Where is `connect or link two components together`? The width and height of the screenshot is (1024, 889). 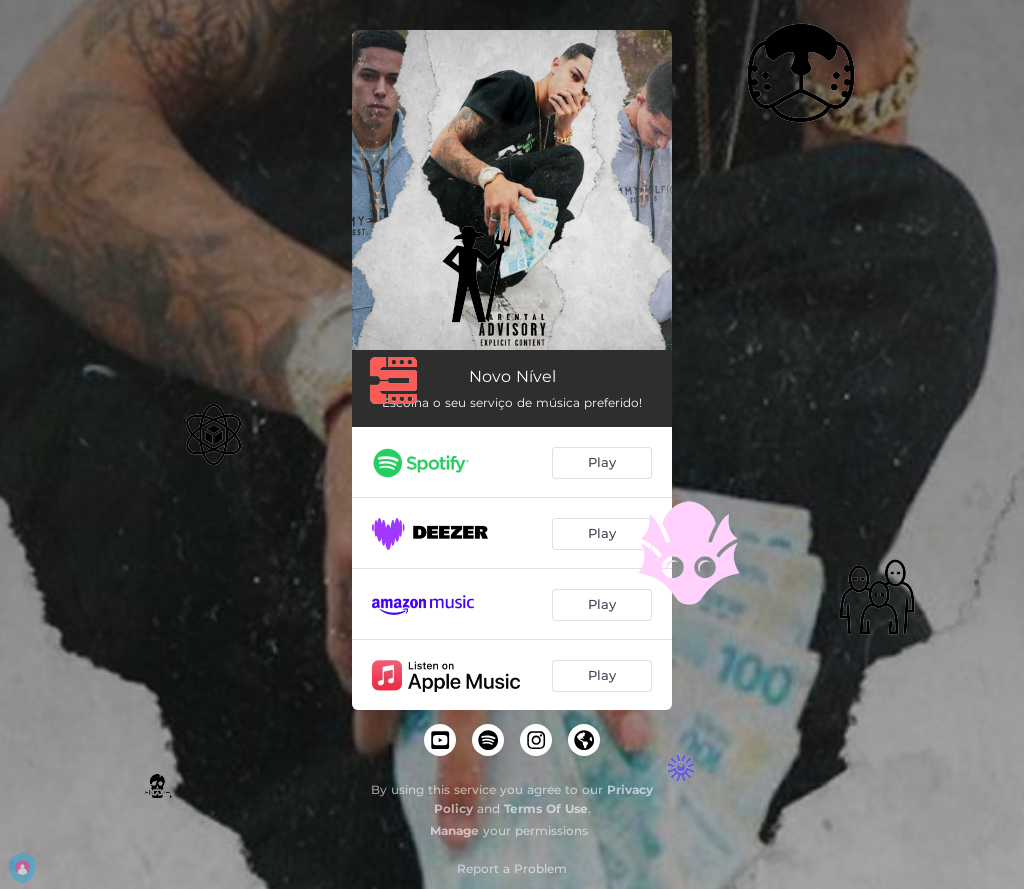 connect or link two components together is located at coordinates (393, 380).